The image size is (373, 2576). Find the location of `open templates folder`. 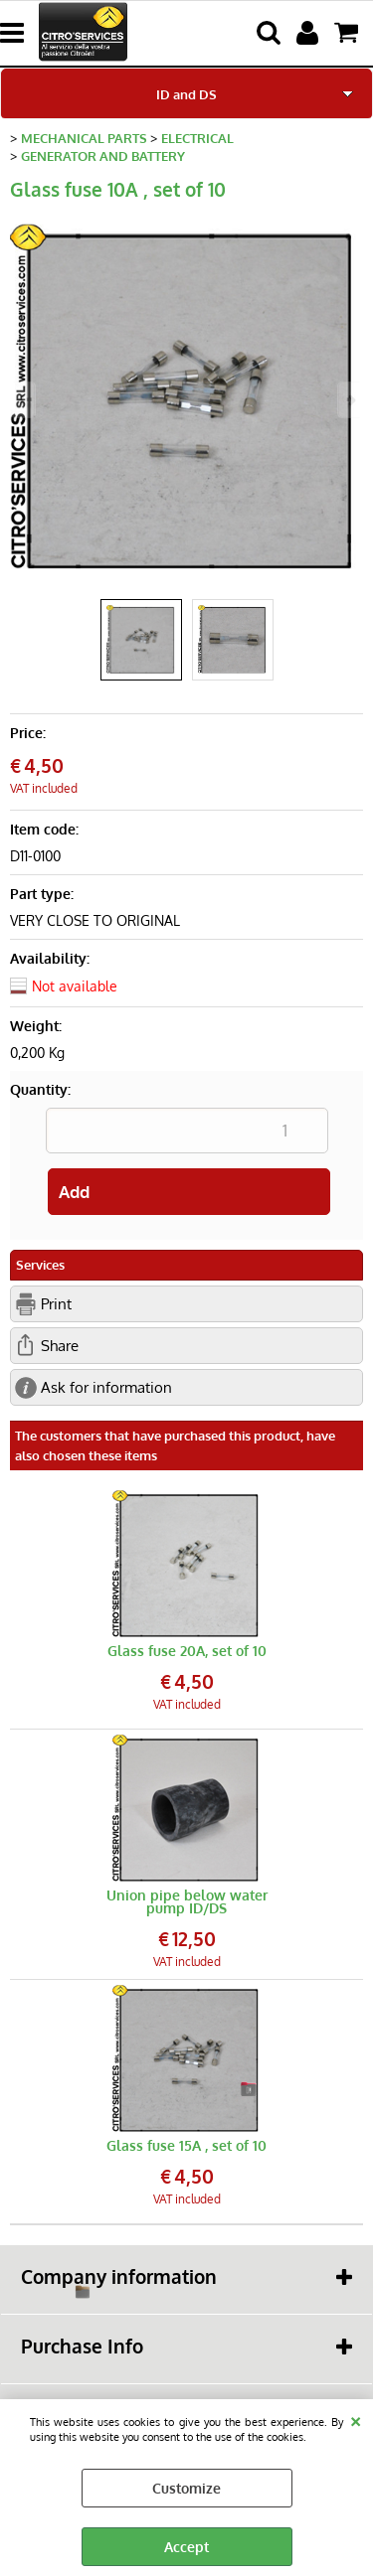

open templates folder is located at coordinates (249, 2089).